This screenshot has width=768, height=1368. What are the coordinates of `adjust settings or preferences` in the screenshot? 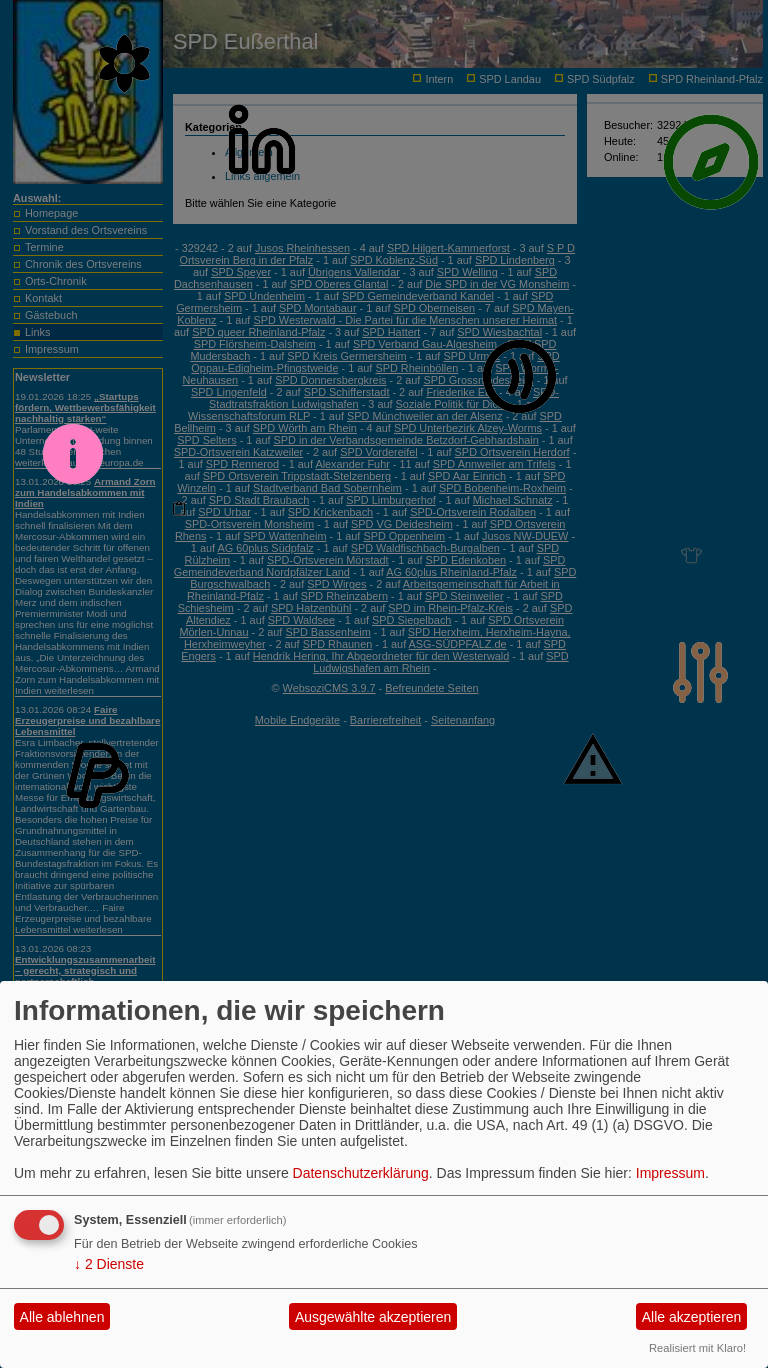 It's located at (700, 672).